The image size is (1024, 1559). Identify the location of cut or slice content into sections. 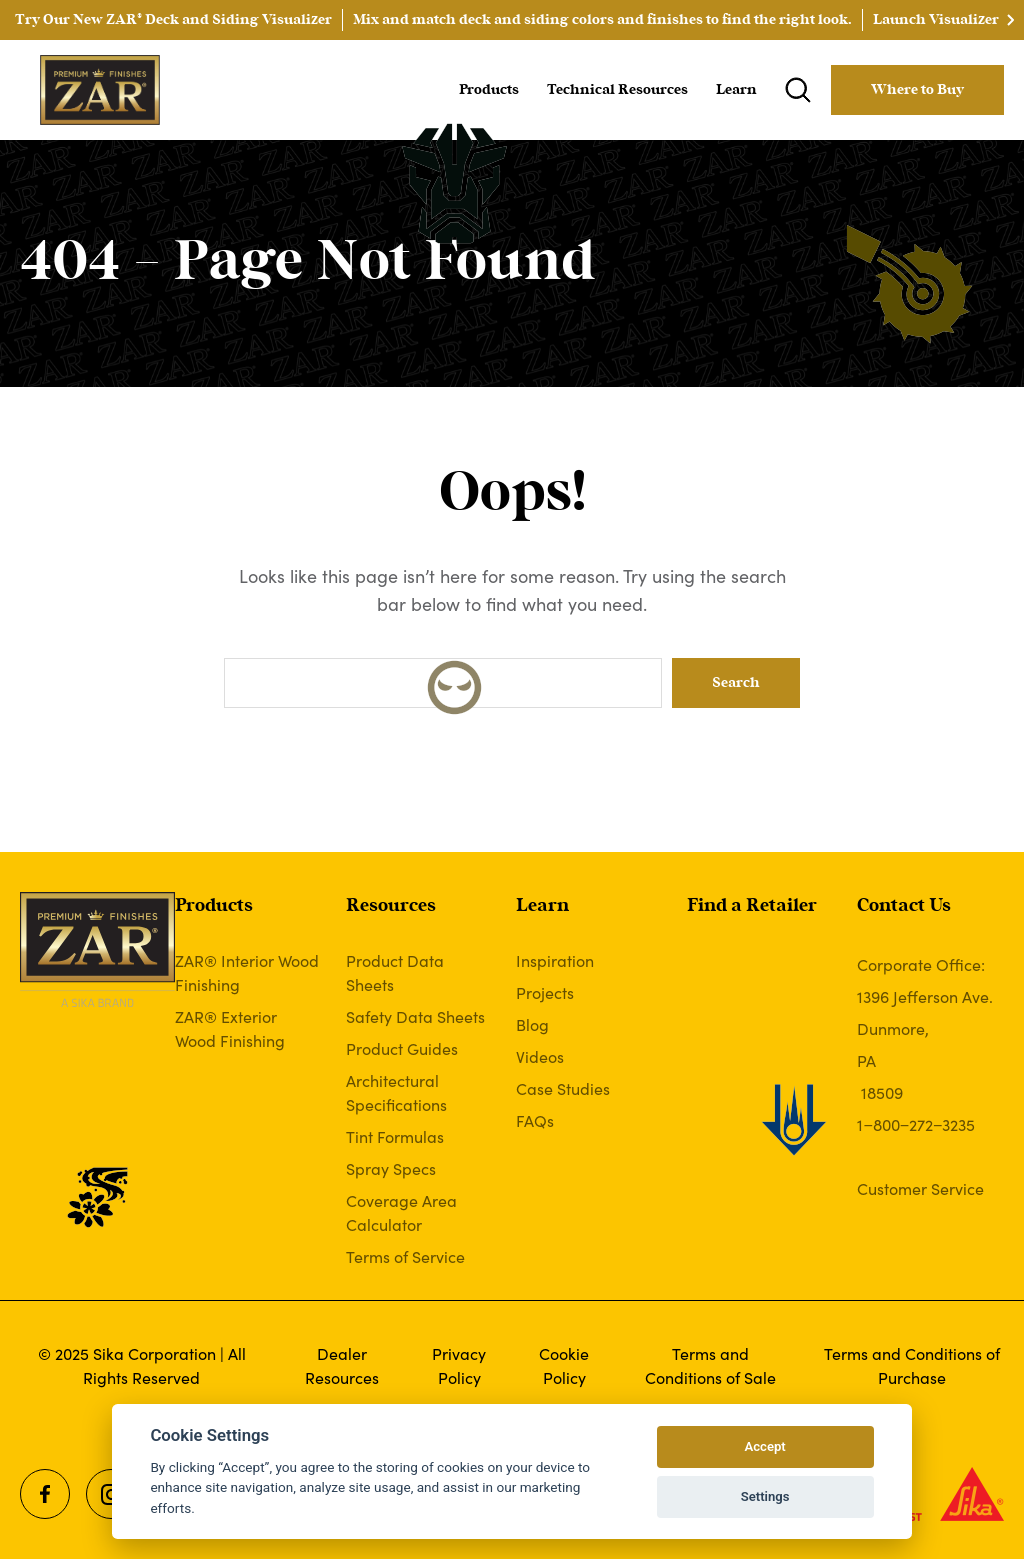
(910, 281).